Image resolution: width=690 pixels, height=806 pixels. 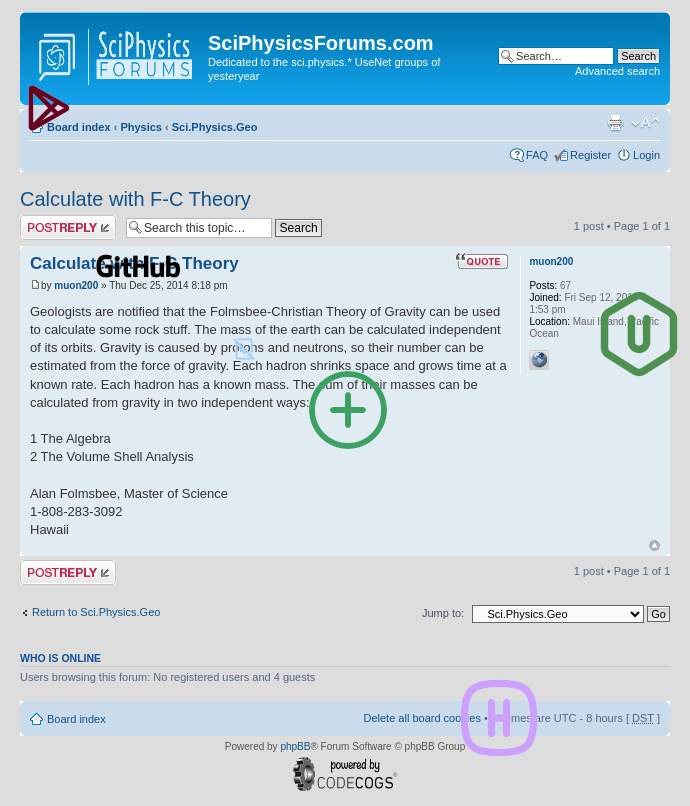 What do you see at coordinates (244, 349) in the screenshot?
I see `playing cards disabled or unavailable` at bounding box center [244, 349].